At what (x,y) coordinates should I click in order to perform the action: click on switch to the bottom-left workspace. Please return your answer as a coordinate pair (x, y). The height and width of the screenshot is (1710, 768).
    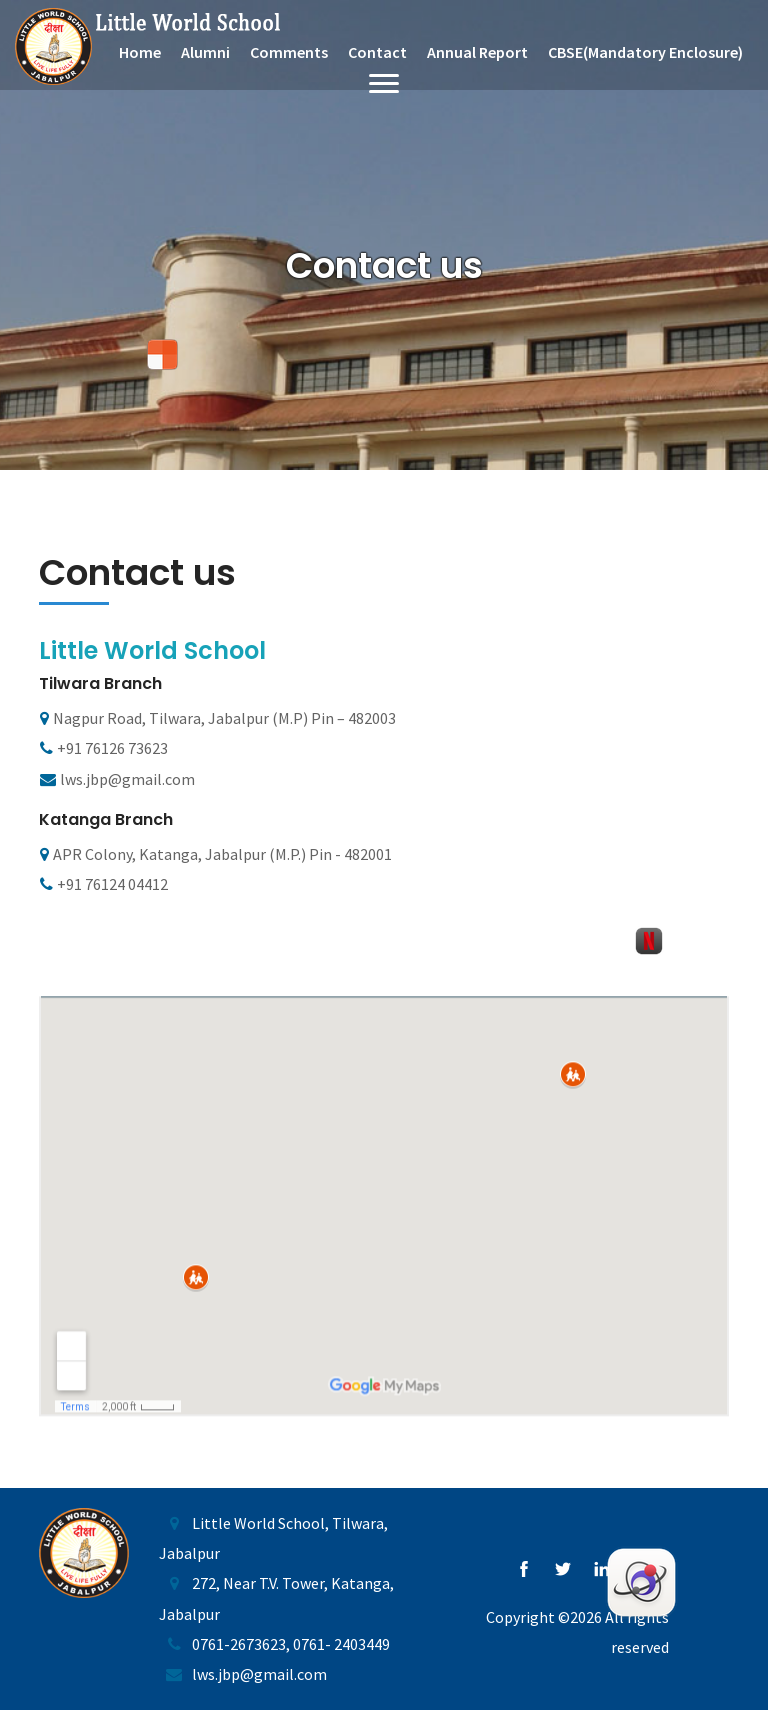
    Looking at the image, I should click on (162, 354).